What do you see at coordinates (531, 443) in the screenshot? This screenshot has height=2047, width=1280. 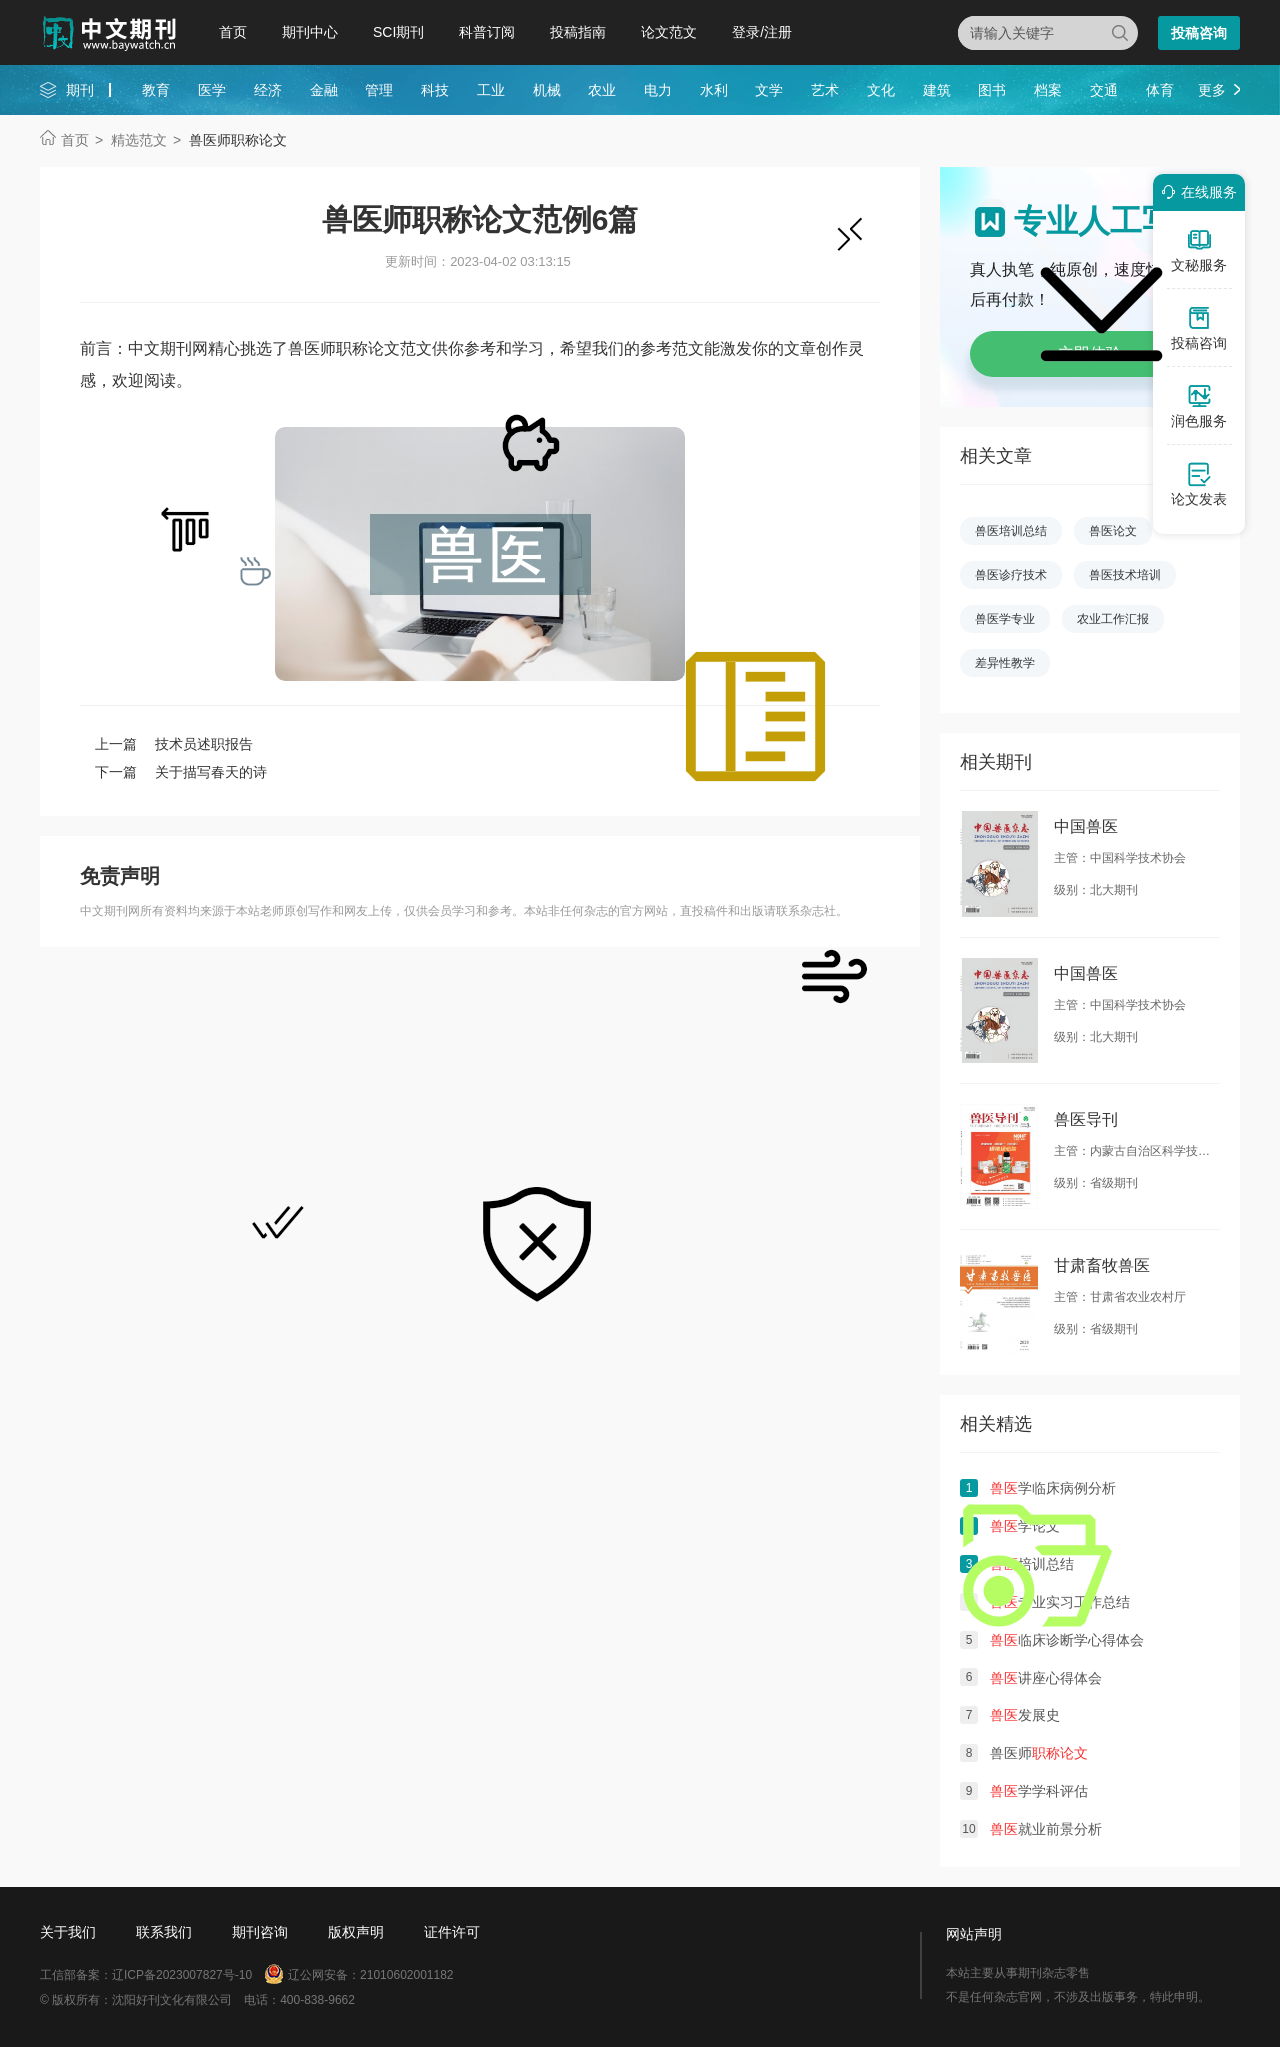 I see `view your savings account` at bounding box center [531, 443].